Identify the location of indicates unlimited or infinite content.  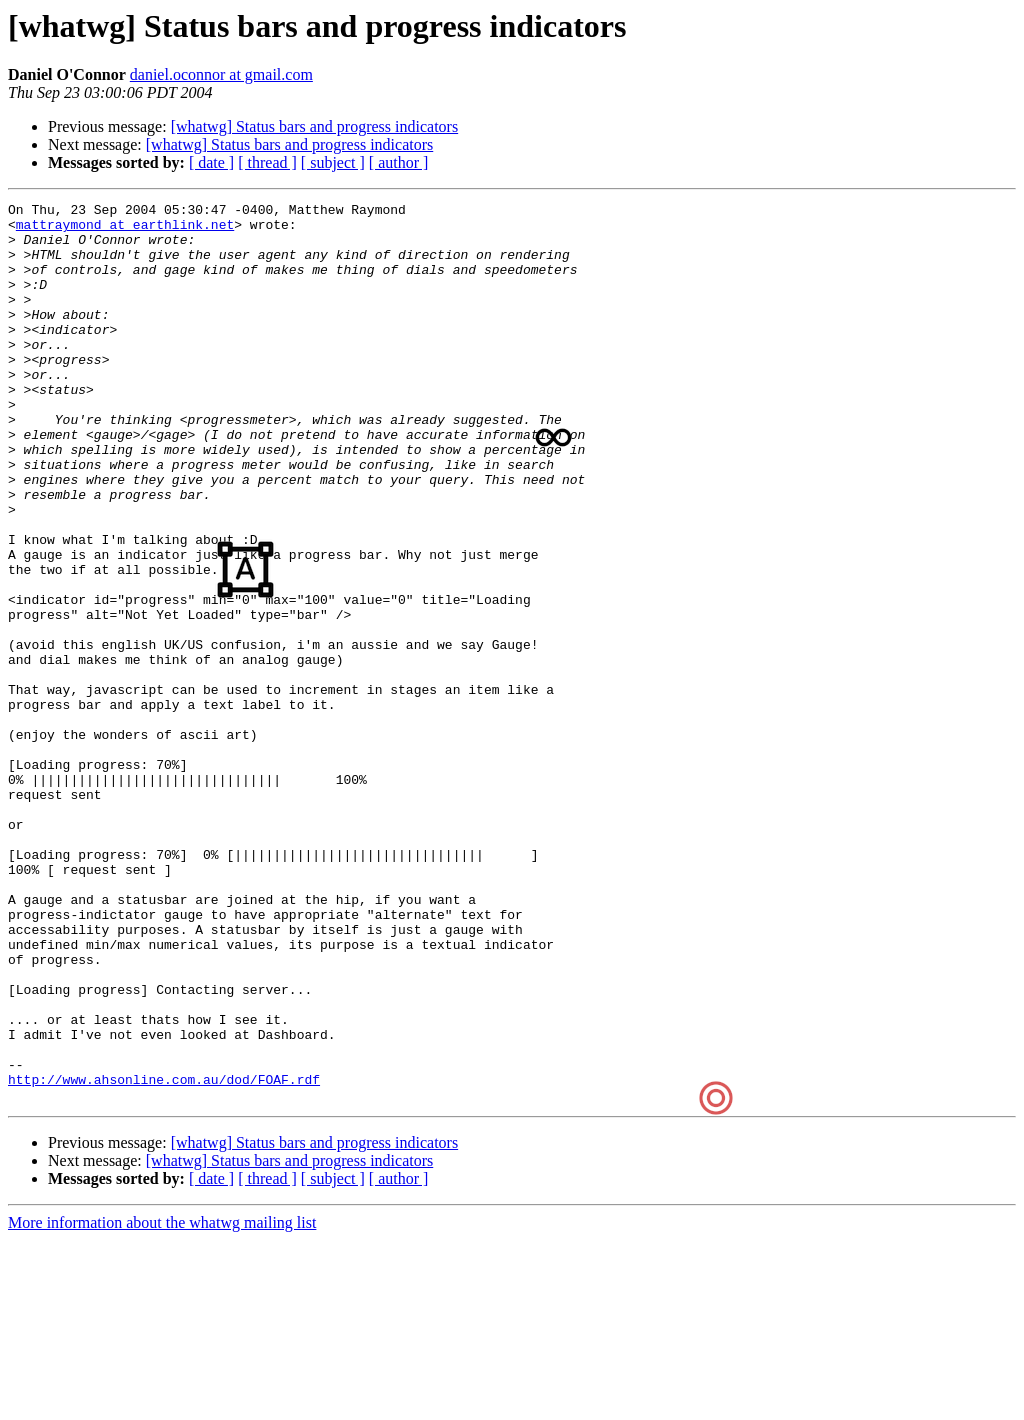
(553, 437).